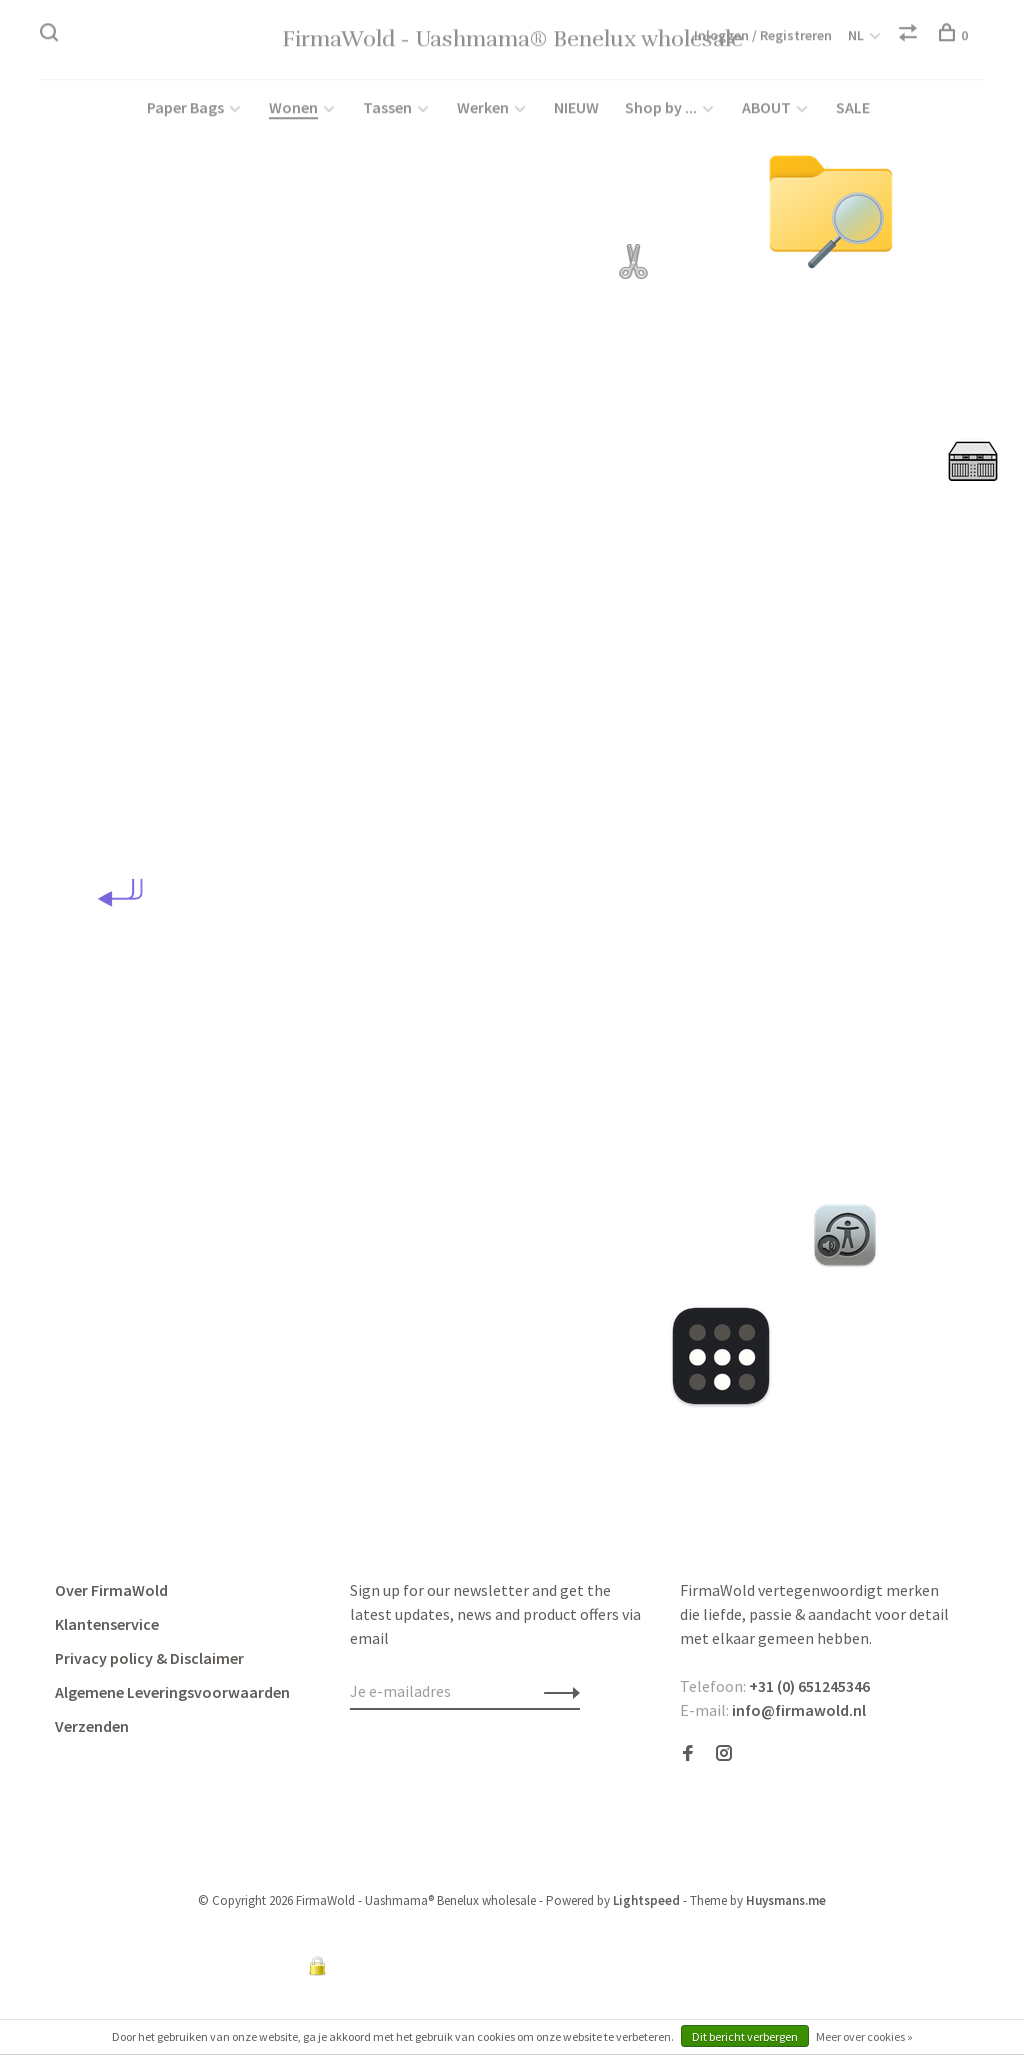 Image resolution: width=1024 pixels, height=2055 pixels. What do you see at coordinates (318, 1966) in the screenshot?
I see `indicates content or settings are locked` at bounding box center [318, 1966].